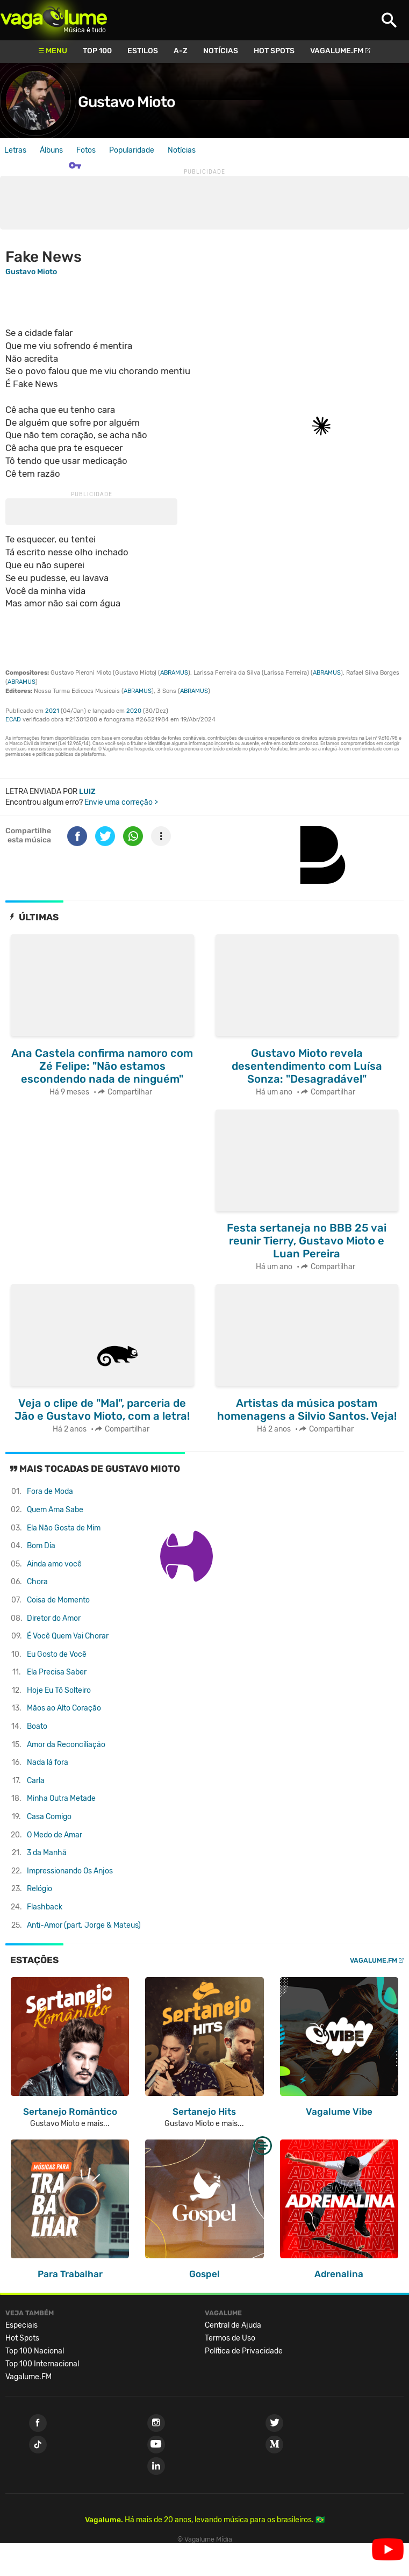  Describe the element at coordinates (117, 1356) in the screenshot. I see `SUSE Linux brand logo` at that location.